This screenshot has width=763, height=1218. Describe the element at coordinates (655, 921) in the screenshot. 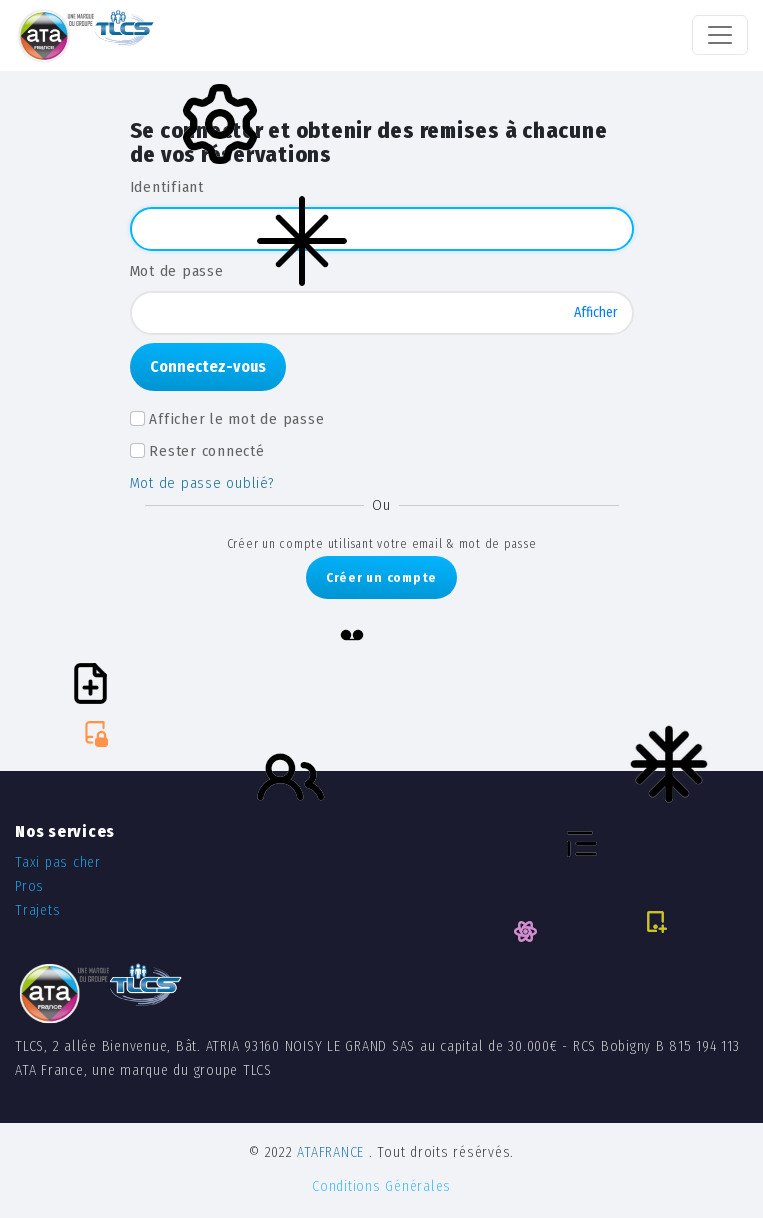

I see `add a new tablet device` at that location.